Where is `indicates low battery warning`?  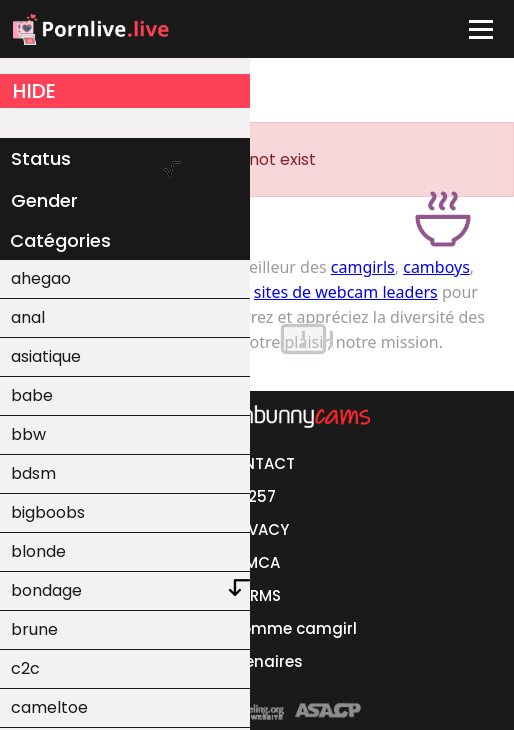 indicates low battery warning is located at coordinates (306, 339).